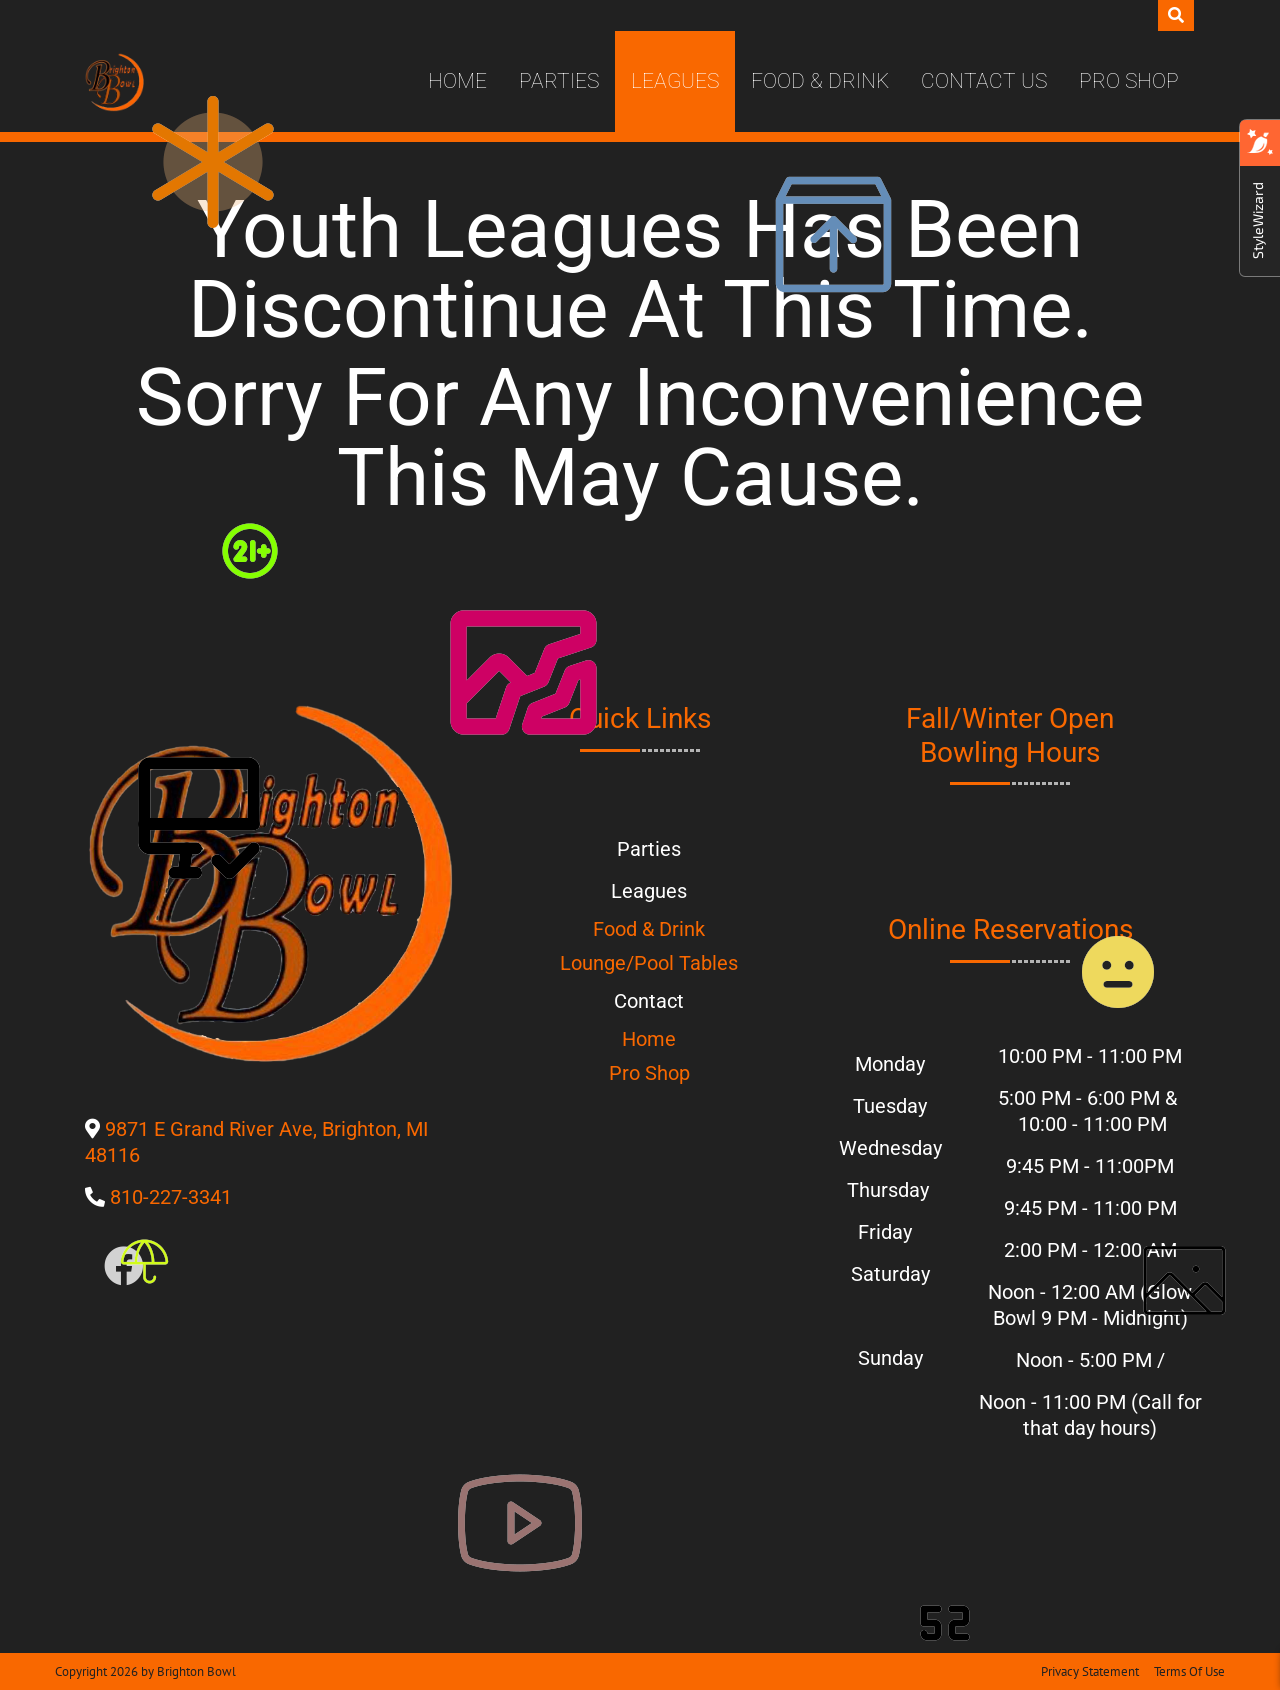  Describe the element at coordinates (945, 1623) in the screenshot. I see `indicates item number 52 in a list or sequence` at that location.